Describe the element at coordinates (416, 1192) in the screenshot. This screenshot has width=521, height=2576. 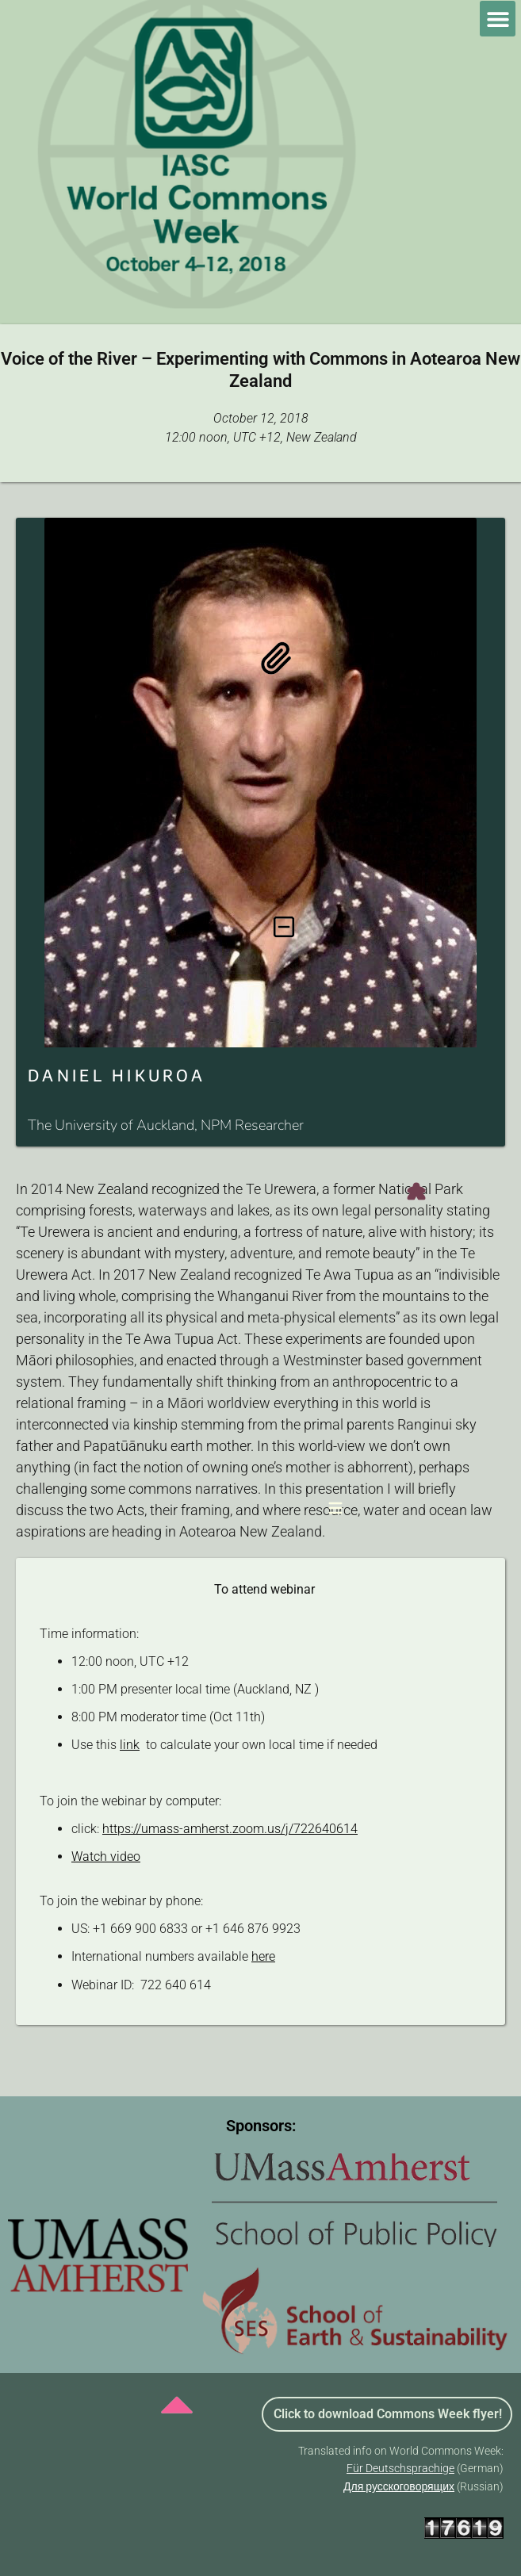
I see `access board game or tabletop gaming features` at that location.